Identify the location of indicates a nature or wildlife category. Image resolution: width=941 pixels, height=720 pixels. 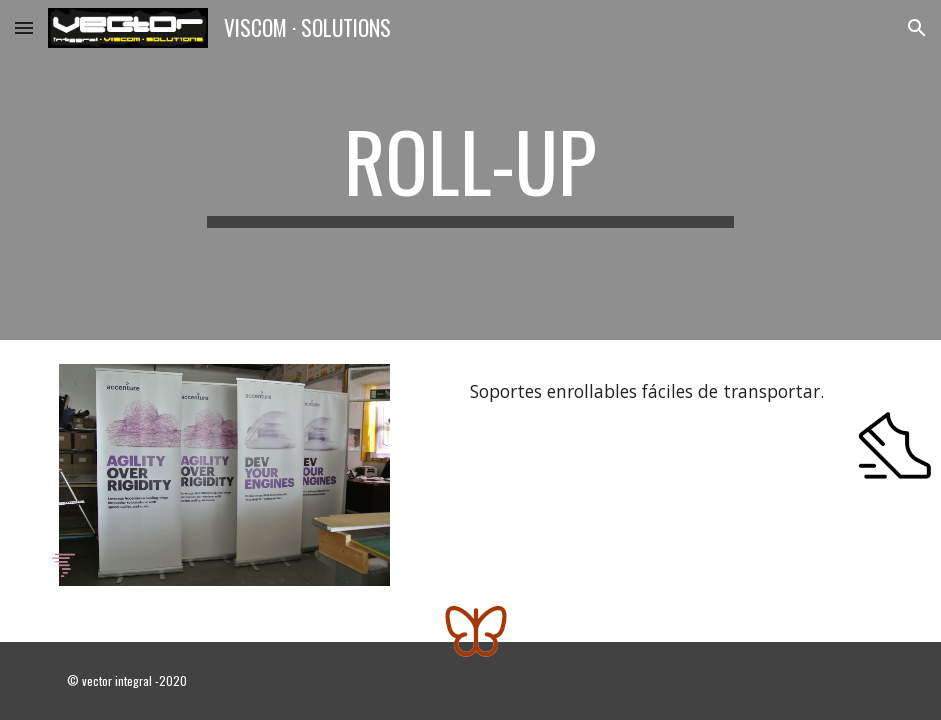
(476, 630).